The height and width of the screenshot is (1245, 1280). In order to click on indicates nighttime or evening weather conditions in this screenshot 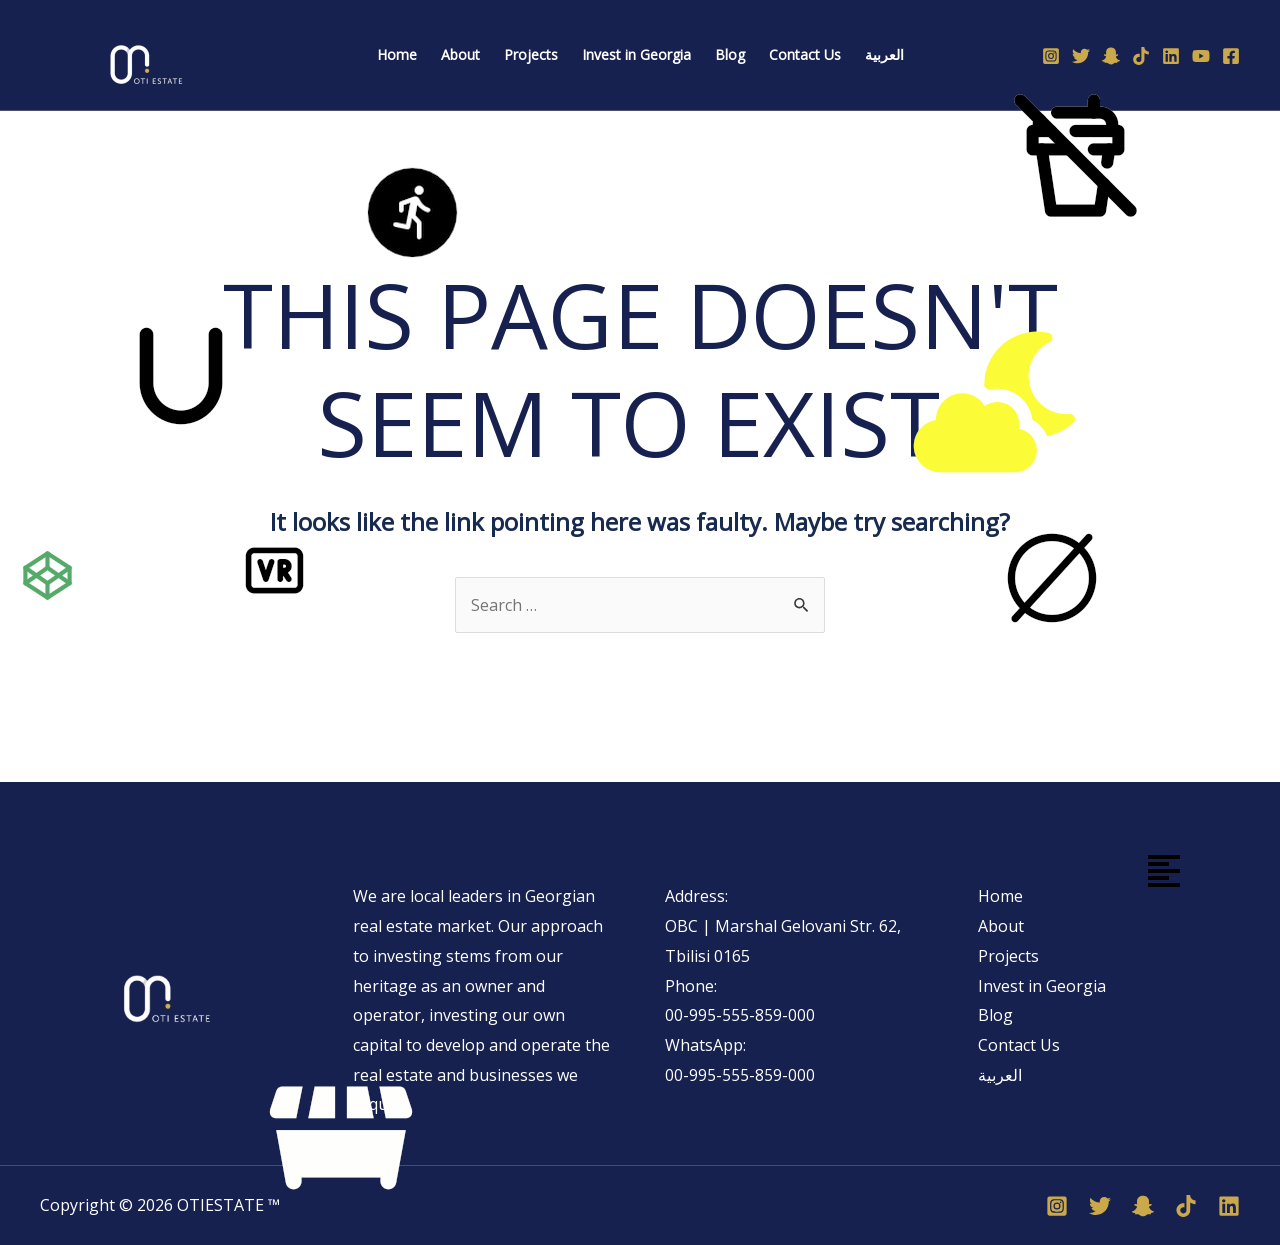, I will do `click(993, 402)`.